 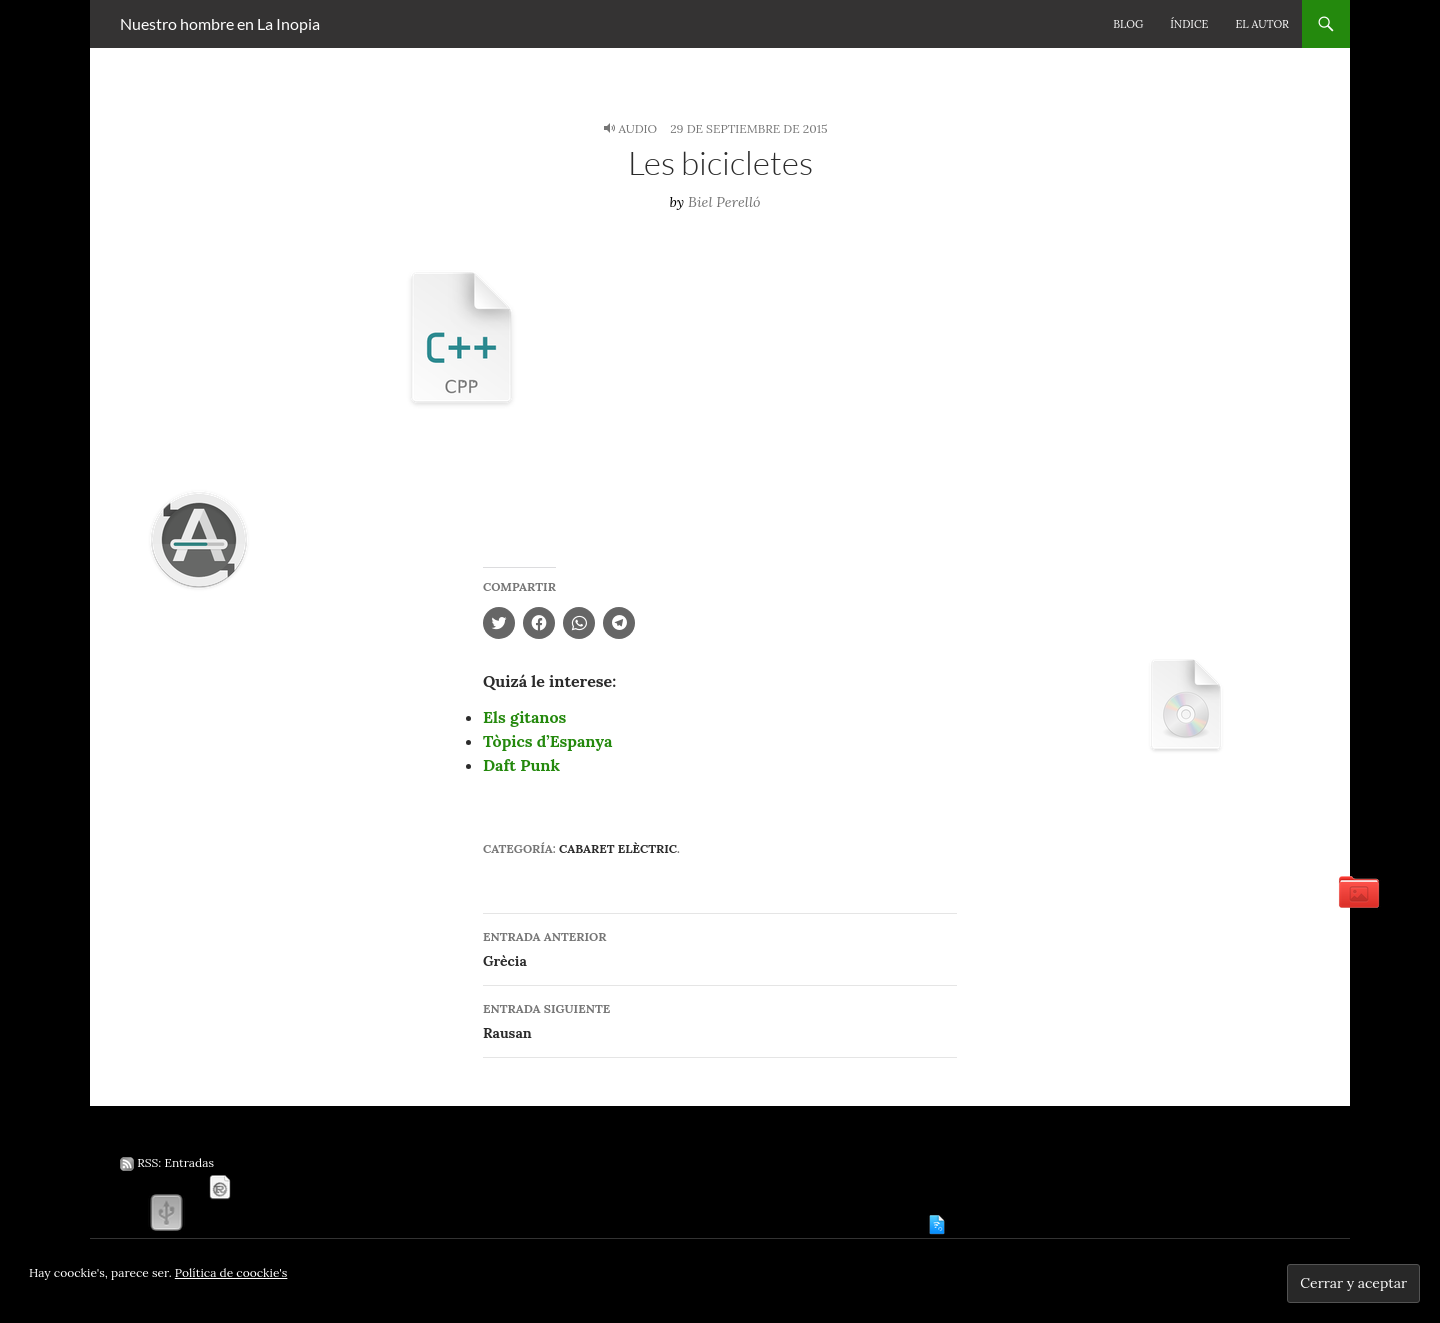 I want to click on check for available software updates, so click(x=199, y=540).